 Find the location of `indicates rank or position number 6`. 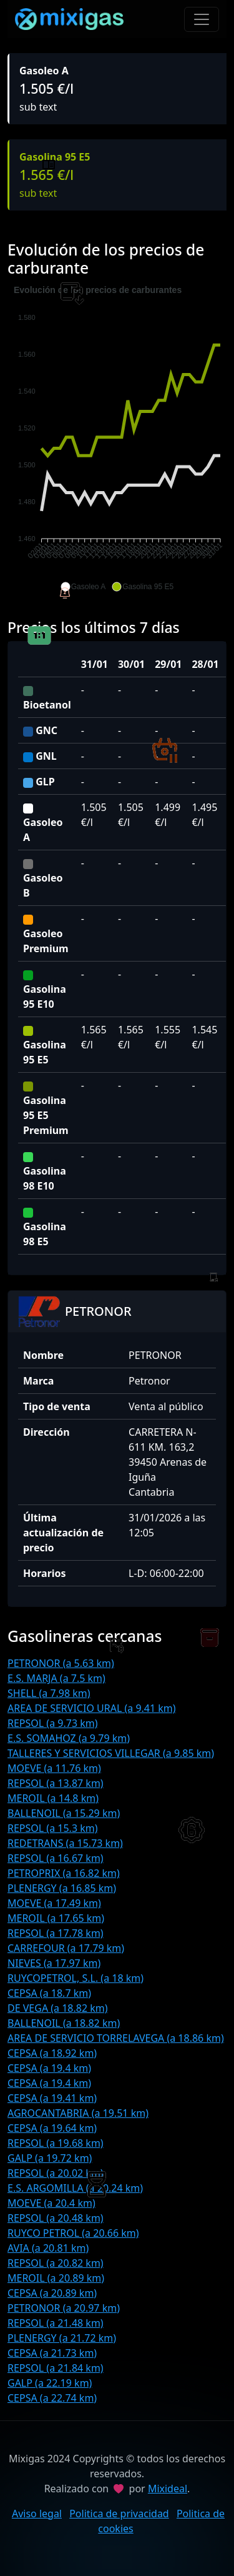

indicates rank or position number 6 is located at coordinates (192, 1830).